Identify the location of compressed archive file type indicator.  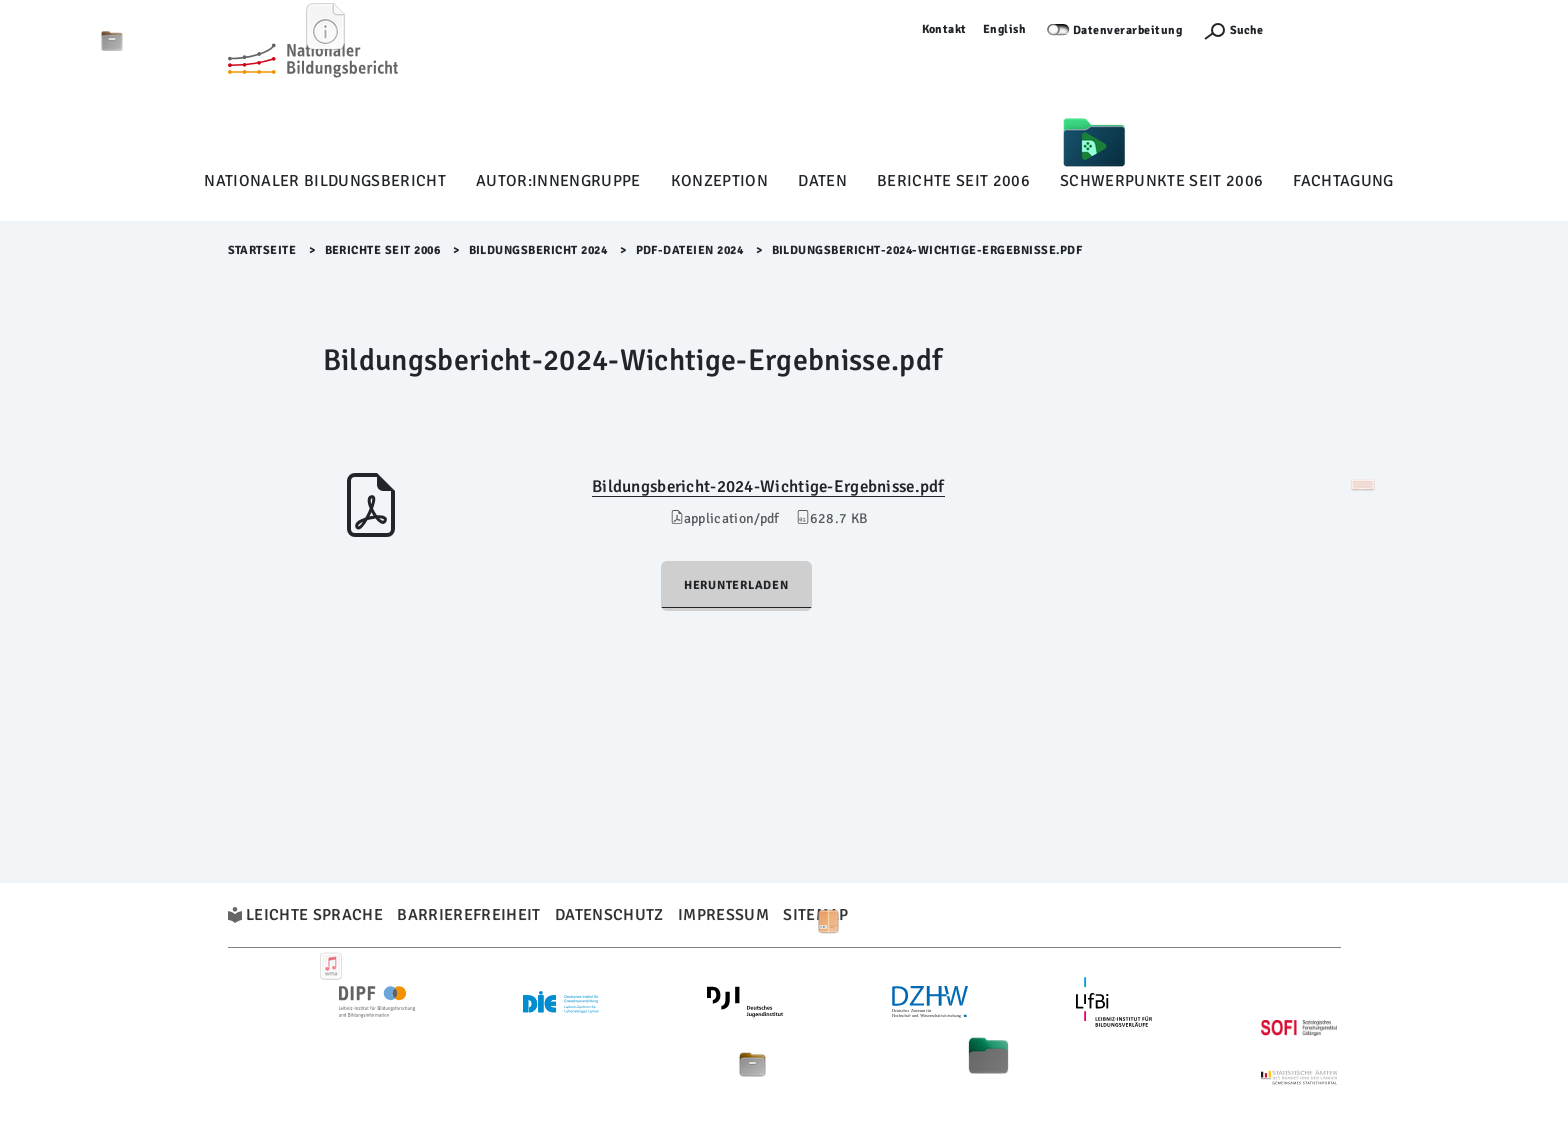
(828, 921).